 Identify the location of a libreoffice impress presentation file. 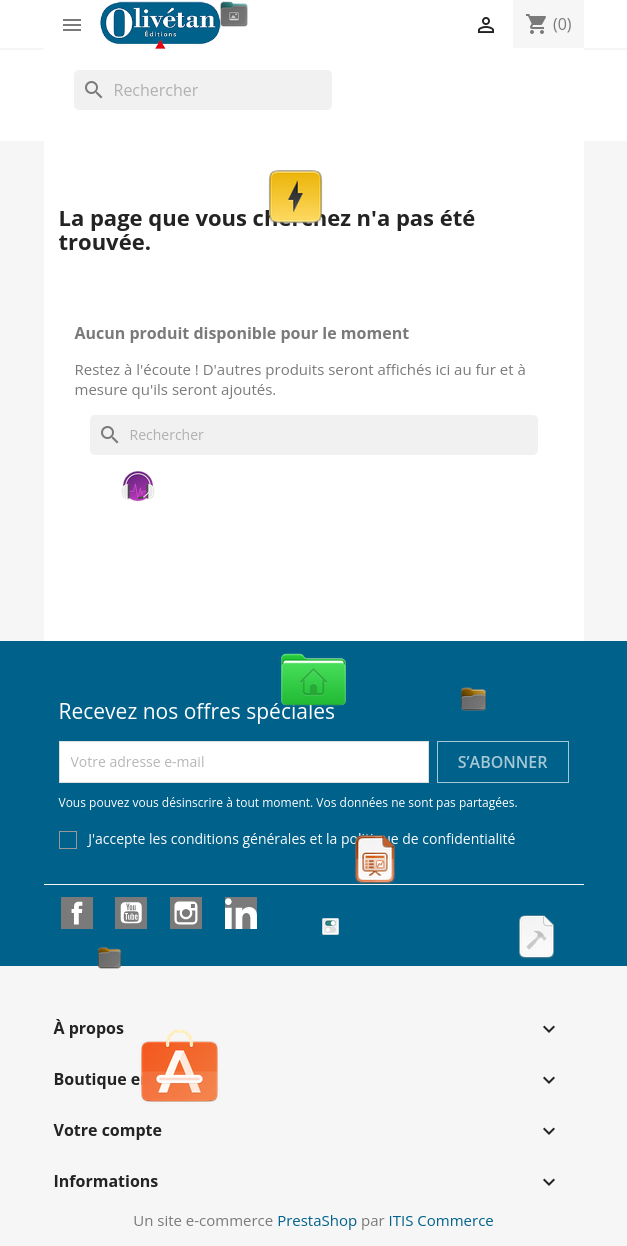
(375, 859).